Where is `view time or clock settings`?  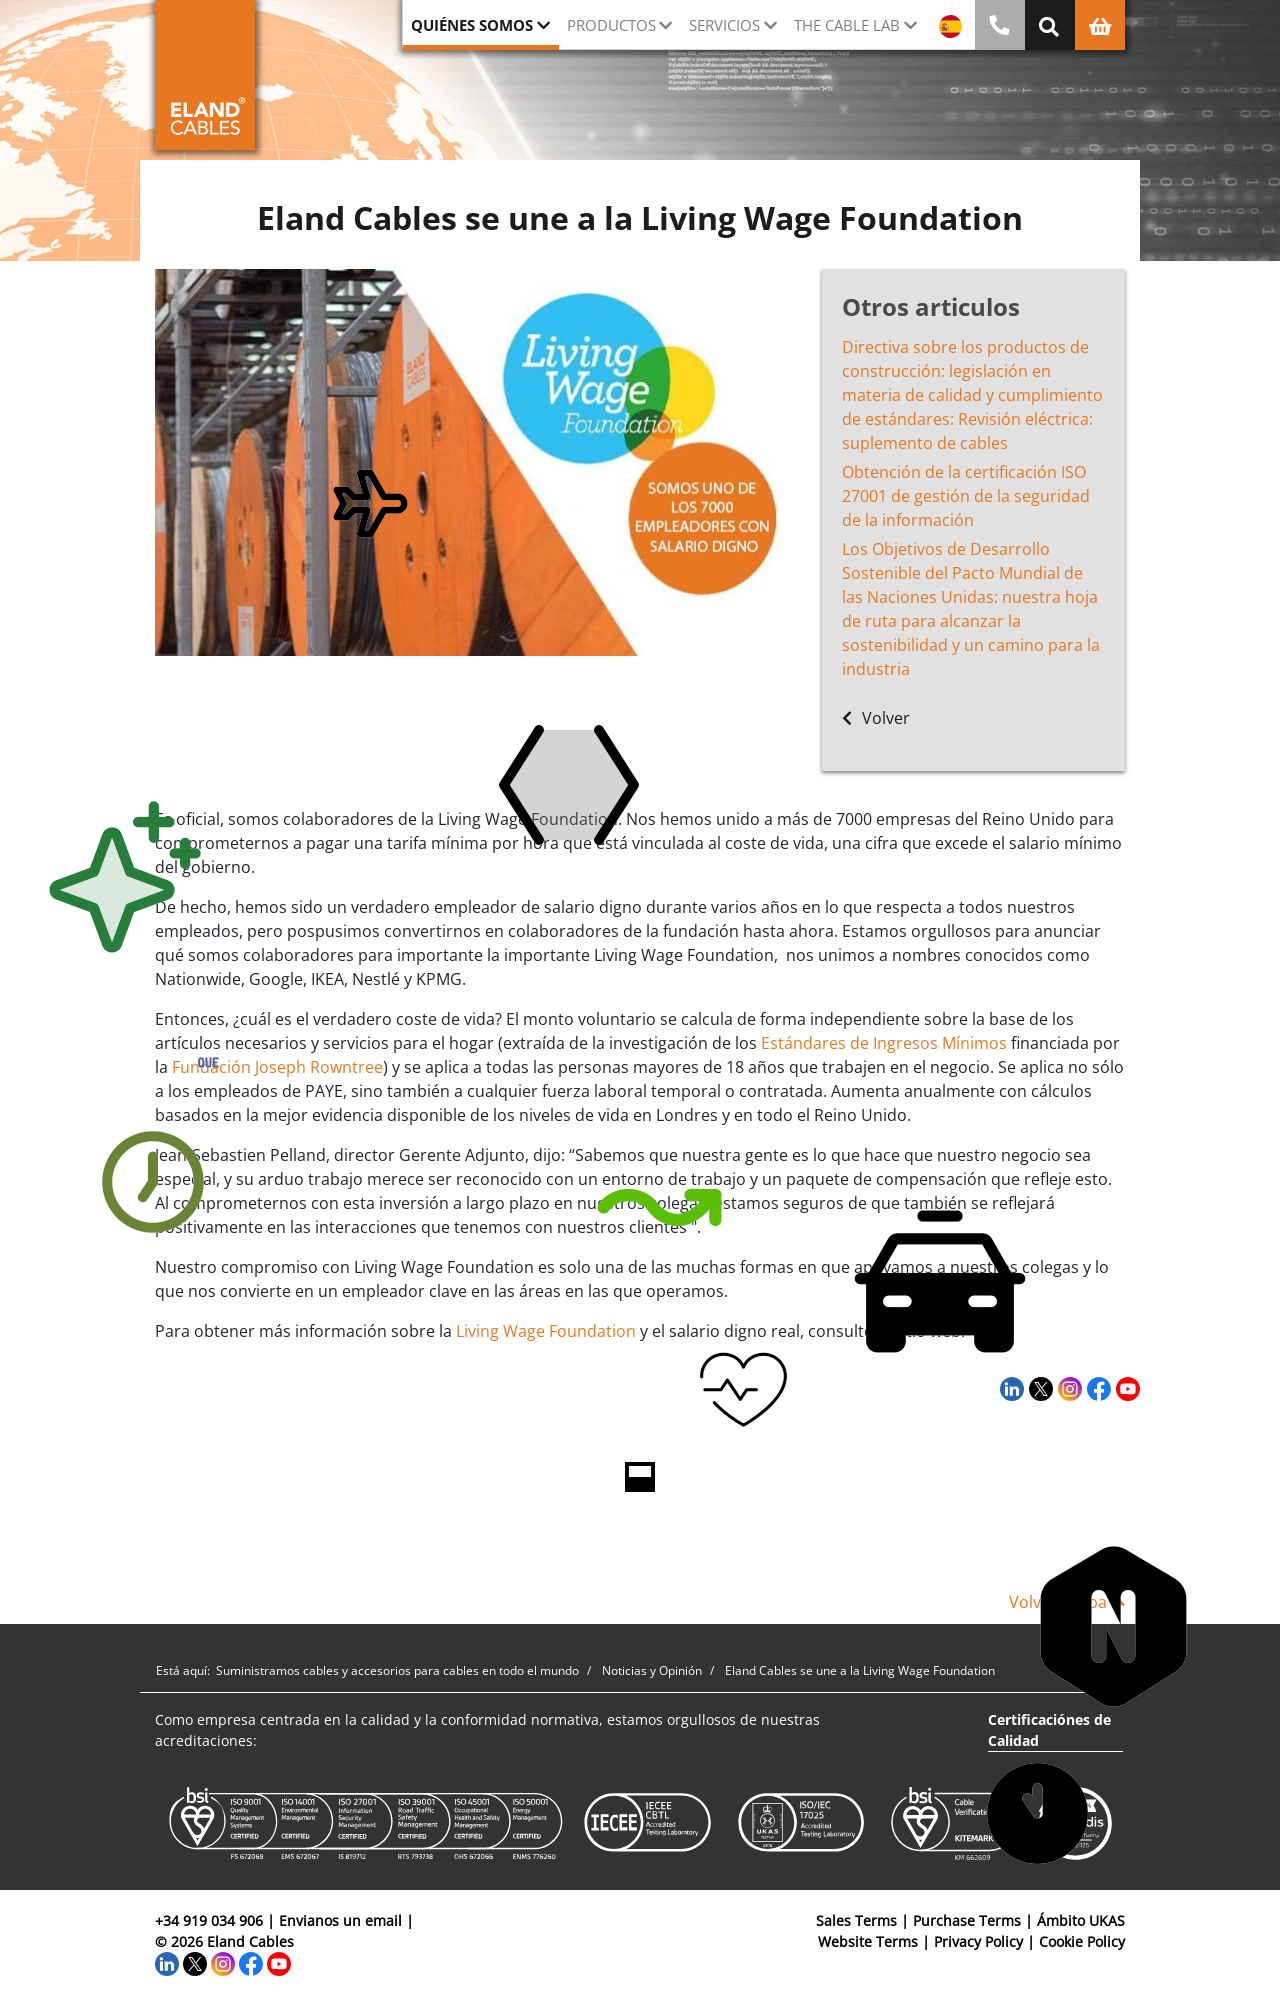
view time or clock settings is located at coordinates (153, 1182).